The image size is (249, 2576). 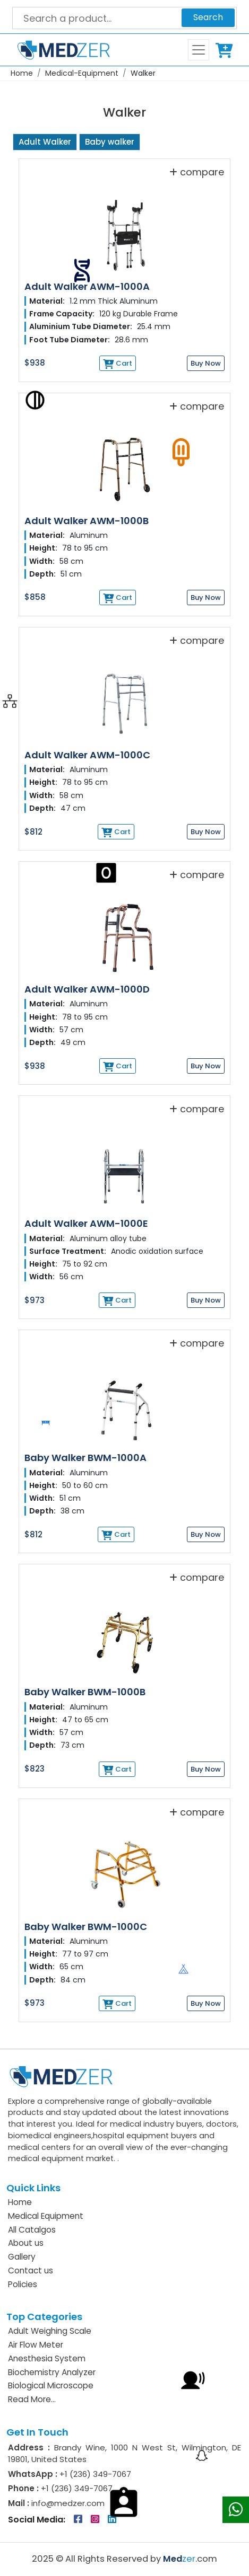 I want to click on view user profile or account details, so click(x=124, y=2503).